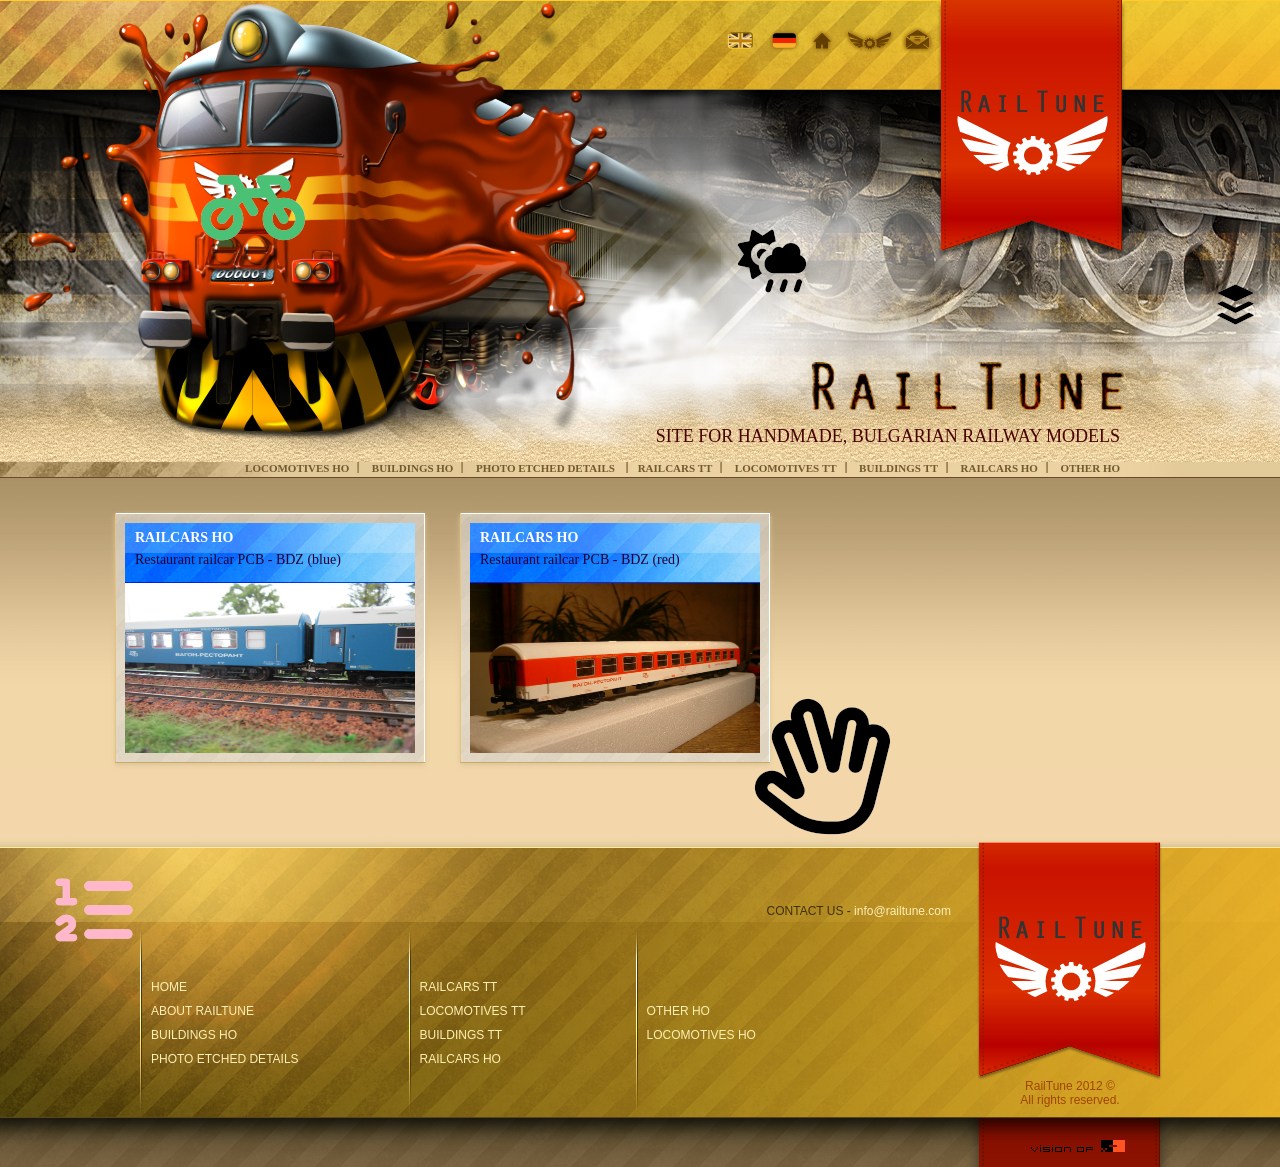 This screenshot has height=1167, width=1280. What do you see at coordinates (772, 262) in the screenshot?
I see `current weather conditions with mixed sun and rain` at bounding box center [772, 262].